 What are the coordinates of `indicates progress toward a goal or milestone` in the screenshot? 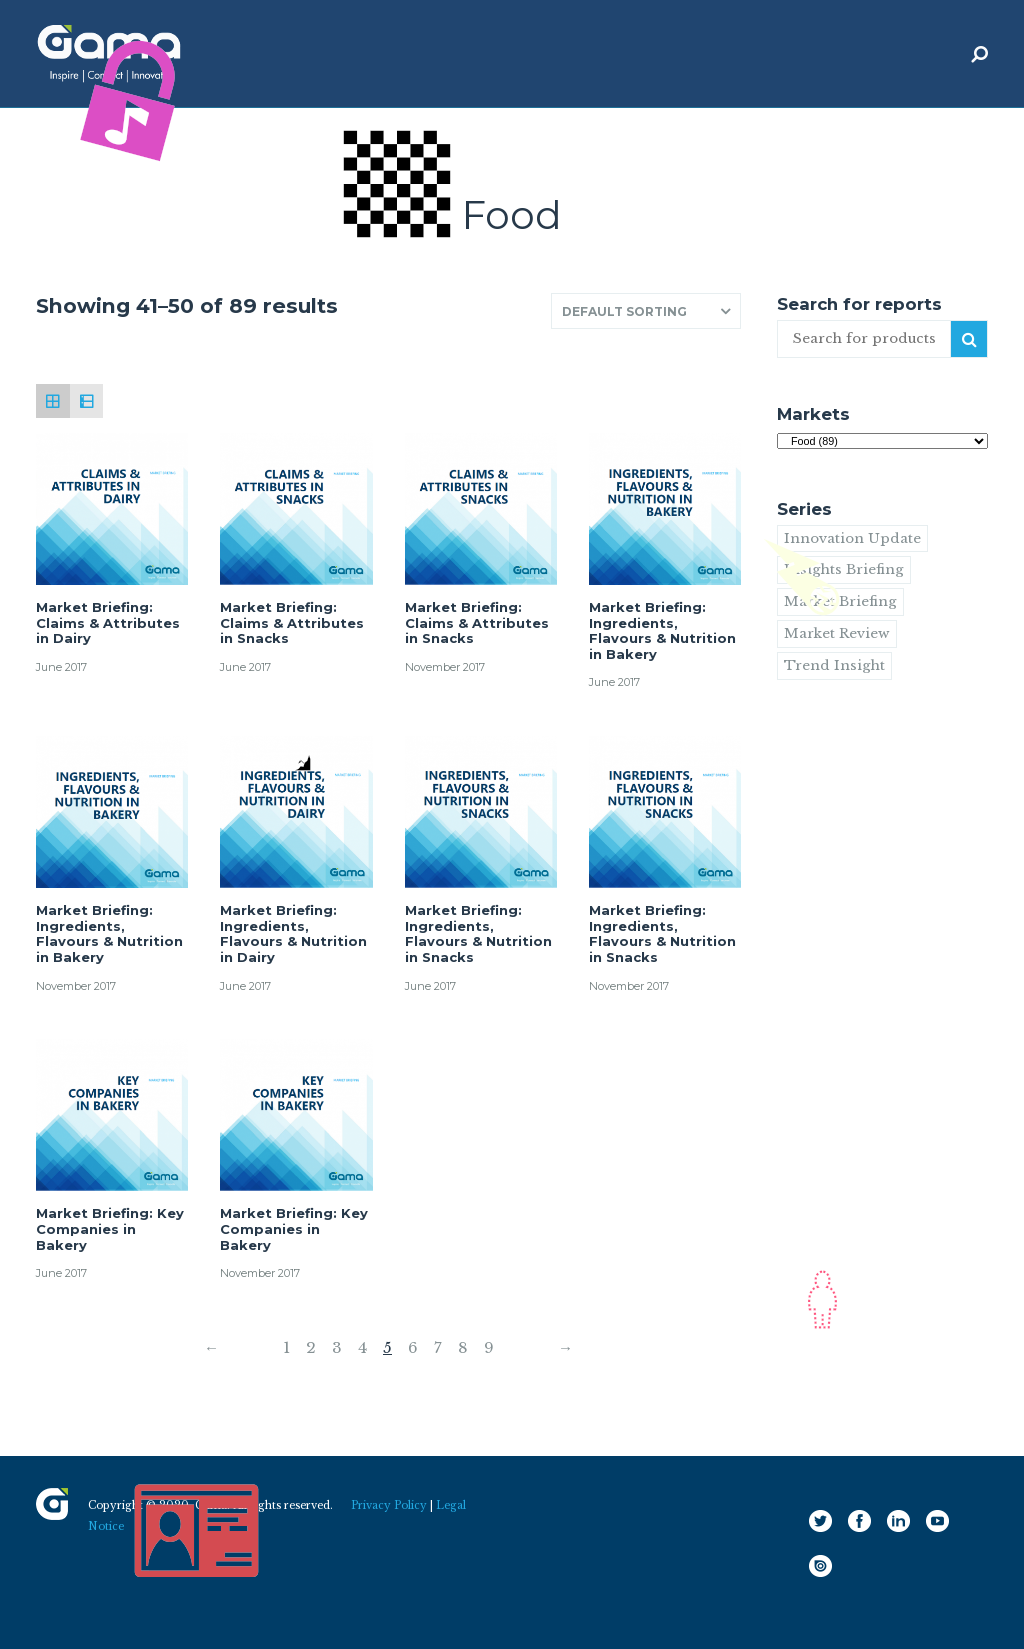 It's located at (302, 762).